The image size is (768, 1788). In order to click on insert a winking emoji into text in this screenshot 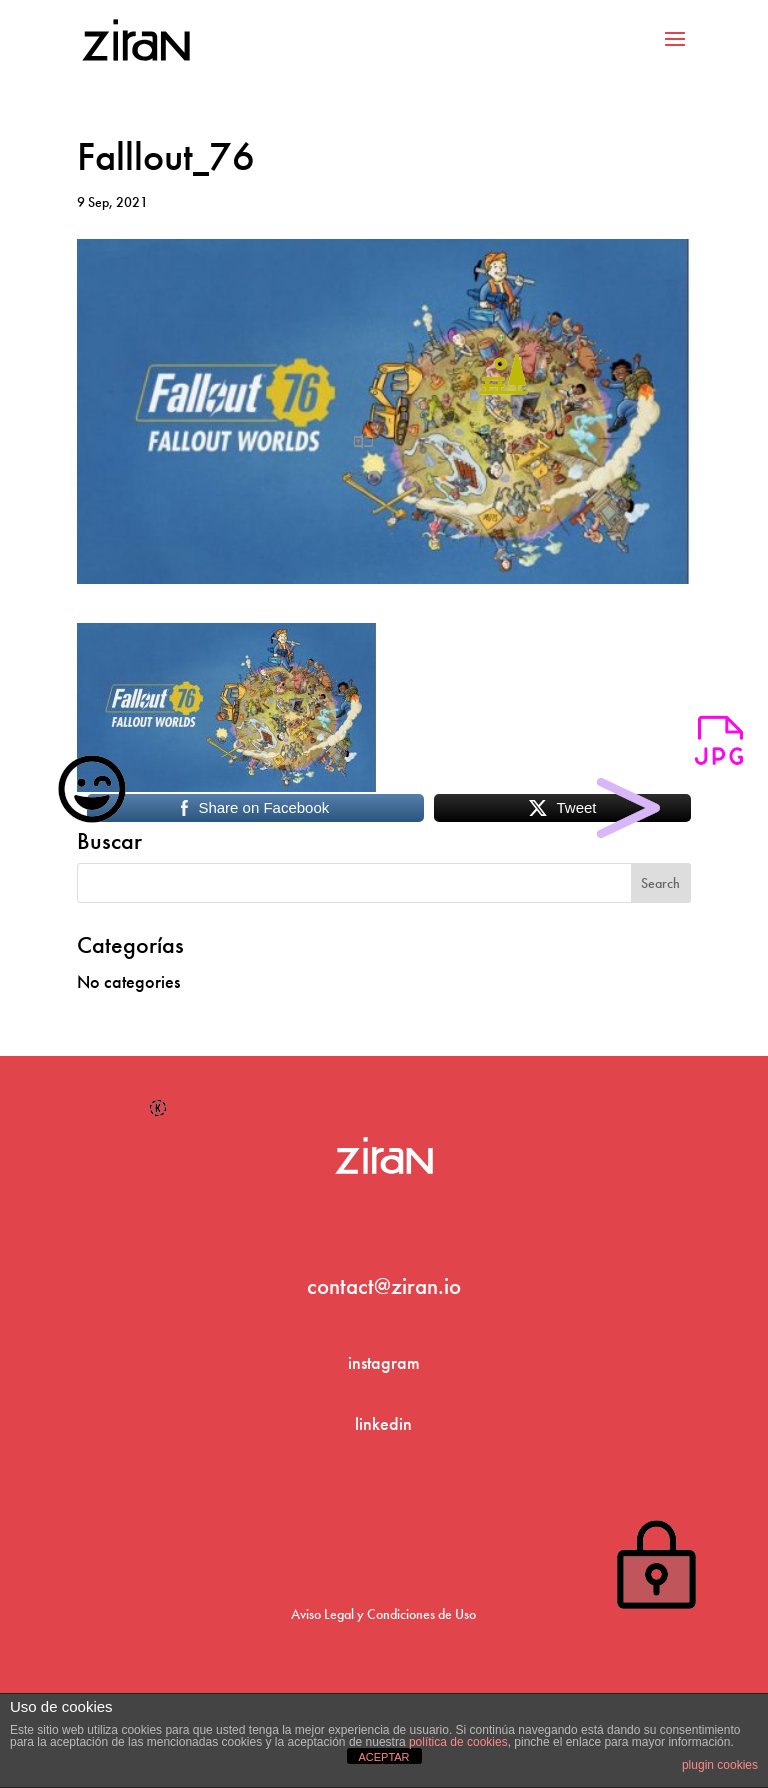, I will do `click(92, 789)`.